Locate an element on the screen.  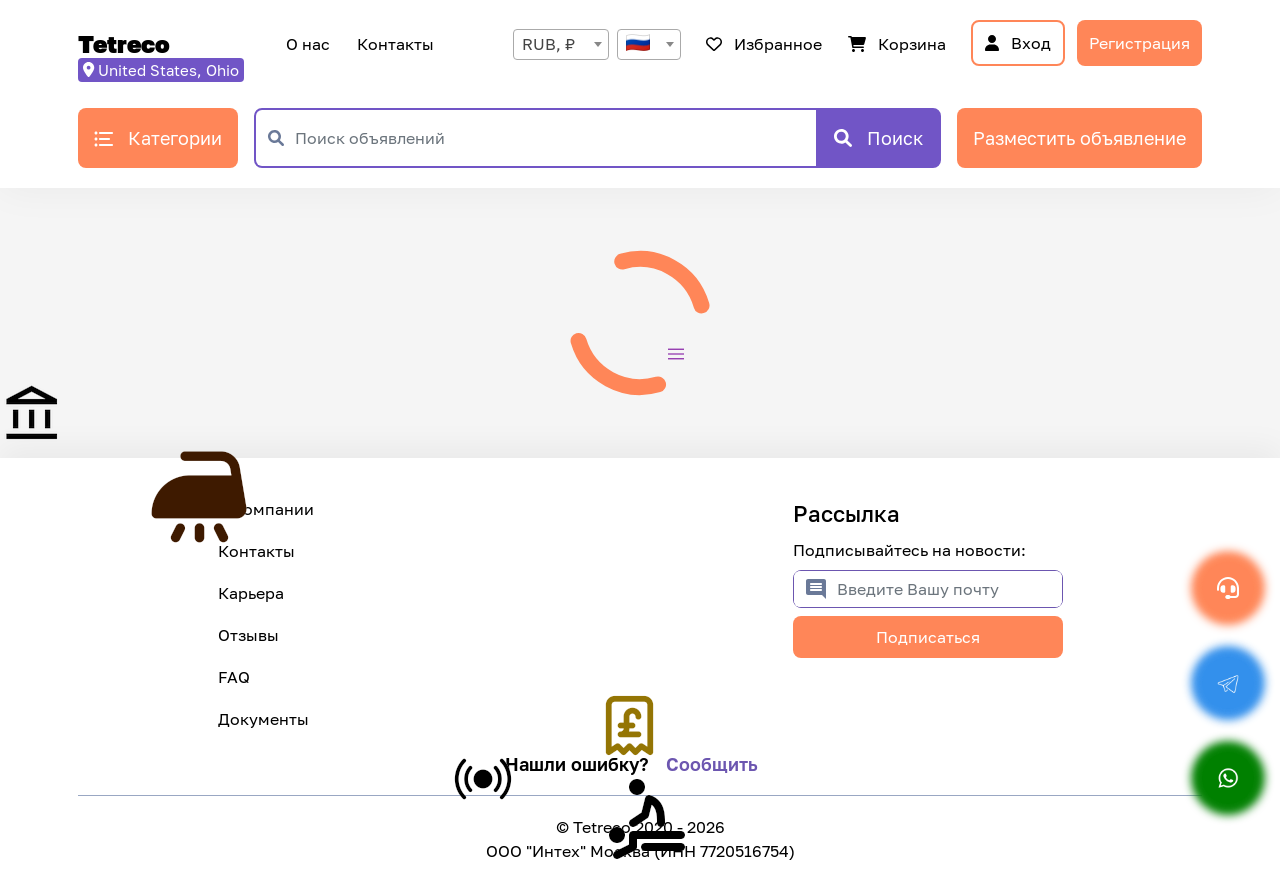
access massage or spa services is located at coordinates (649, 815).